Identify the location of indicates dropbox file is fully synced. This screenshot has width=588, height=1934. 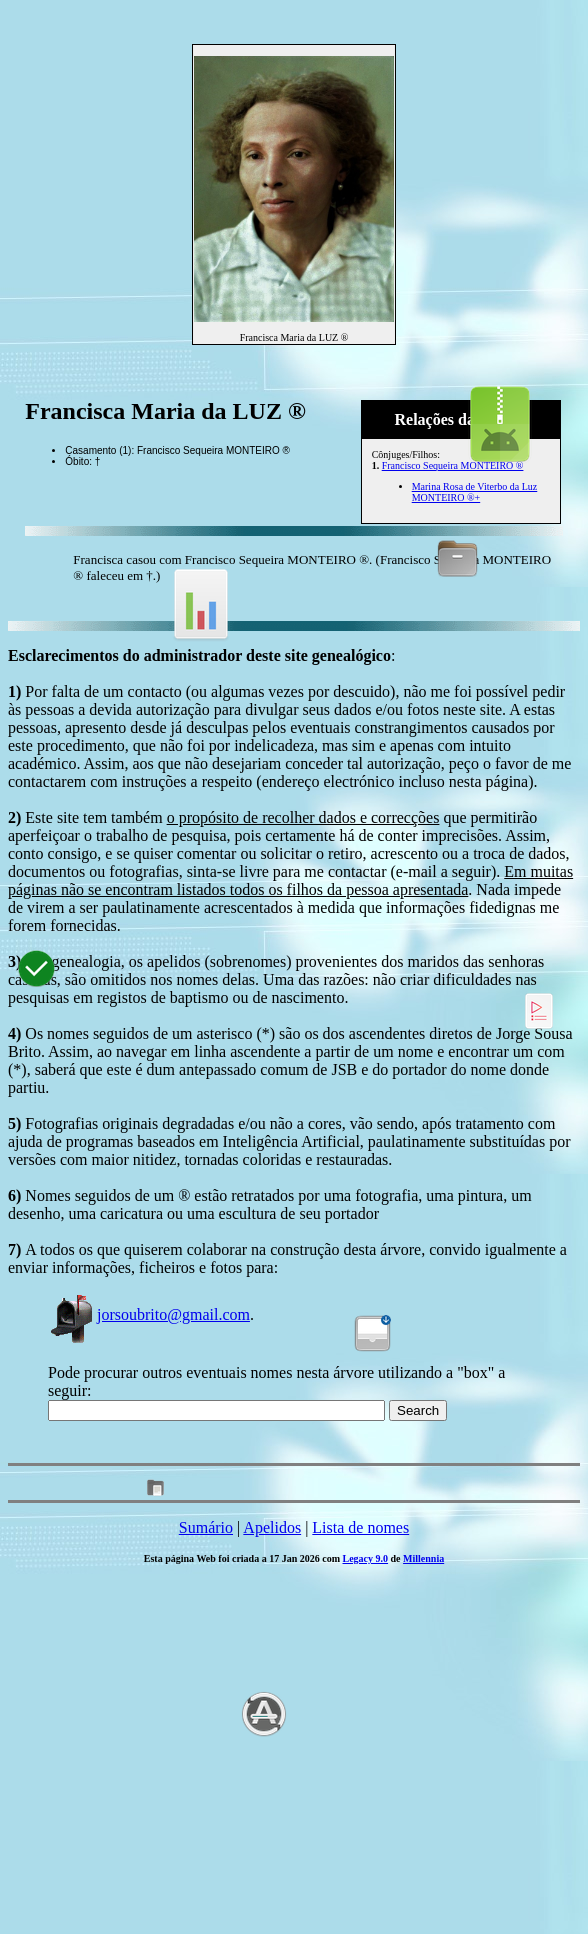
(36, 968).